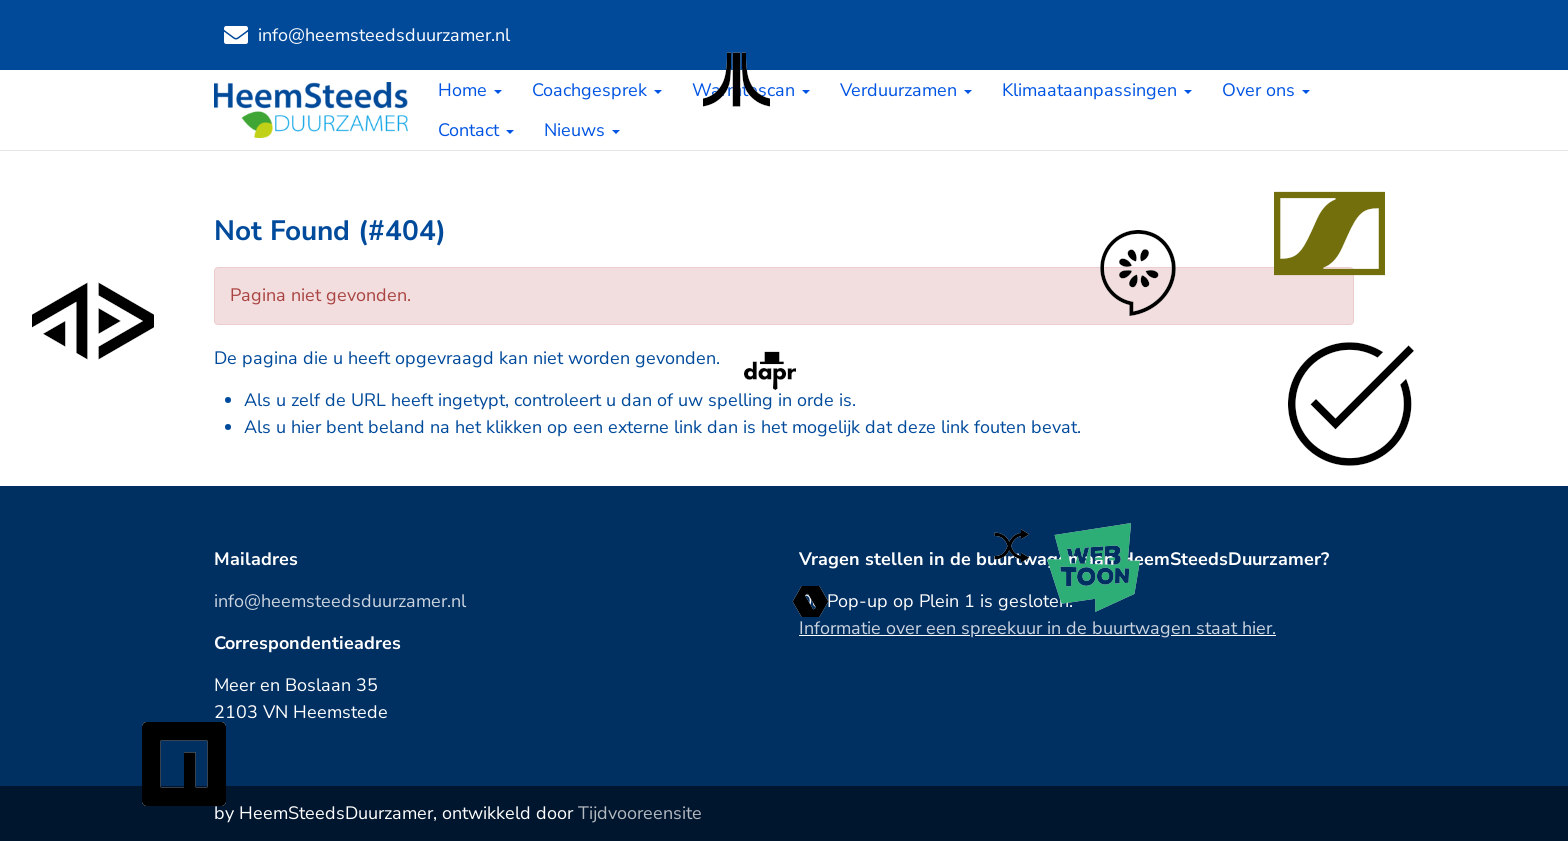  Describe the element at coordinates (770, 371) in the screenshot. I see `dapr distributed application runtime logo` at that location.